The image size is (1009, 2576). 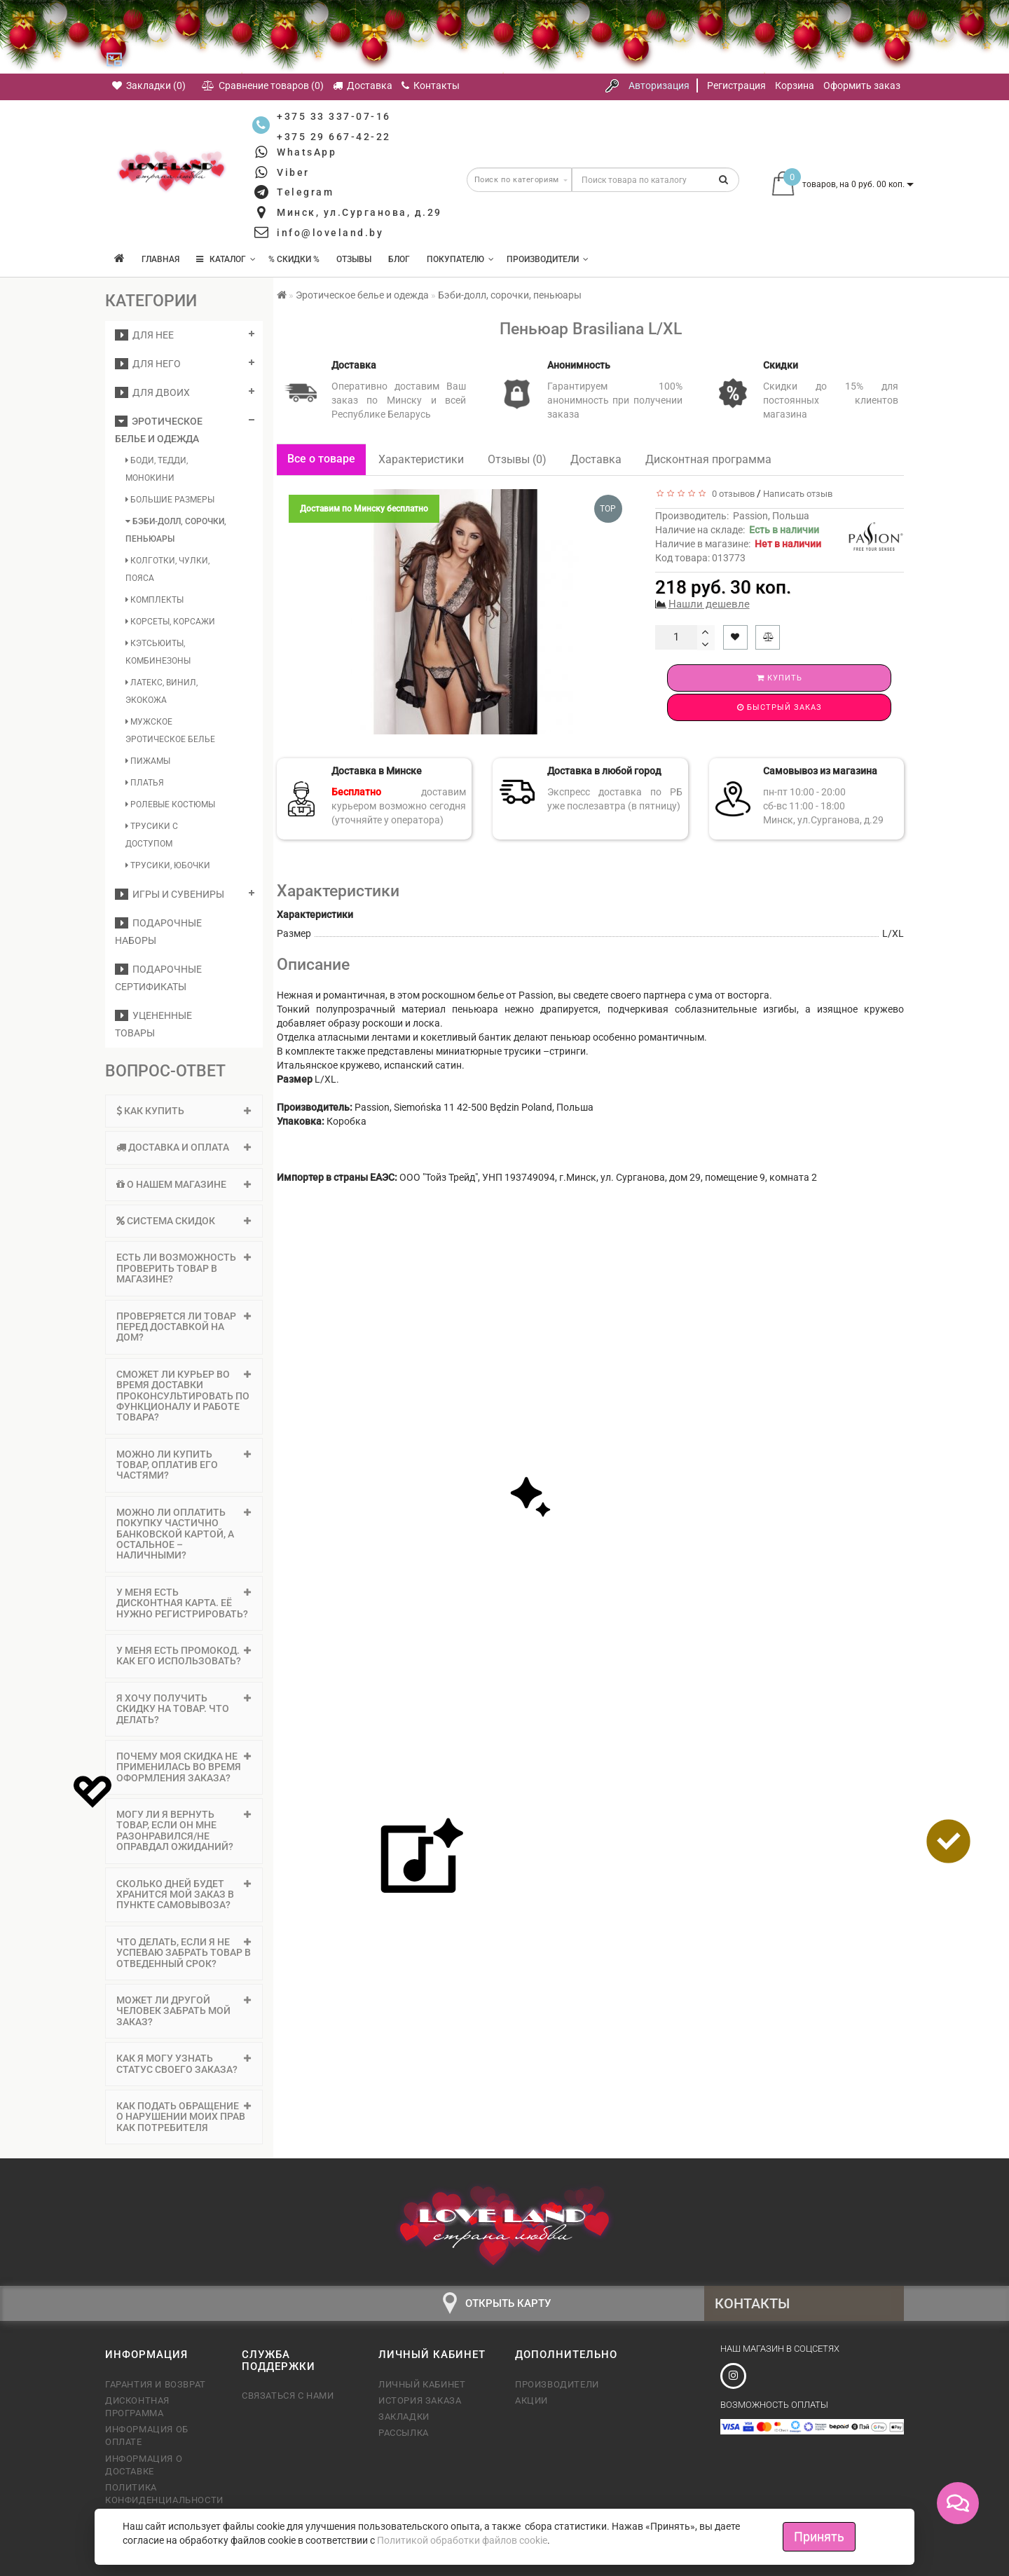 I want to click on open Google Fit app, so click(x=92, y=1792).